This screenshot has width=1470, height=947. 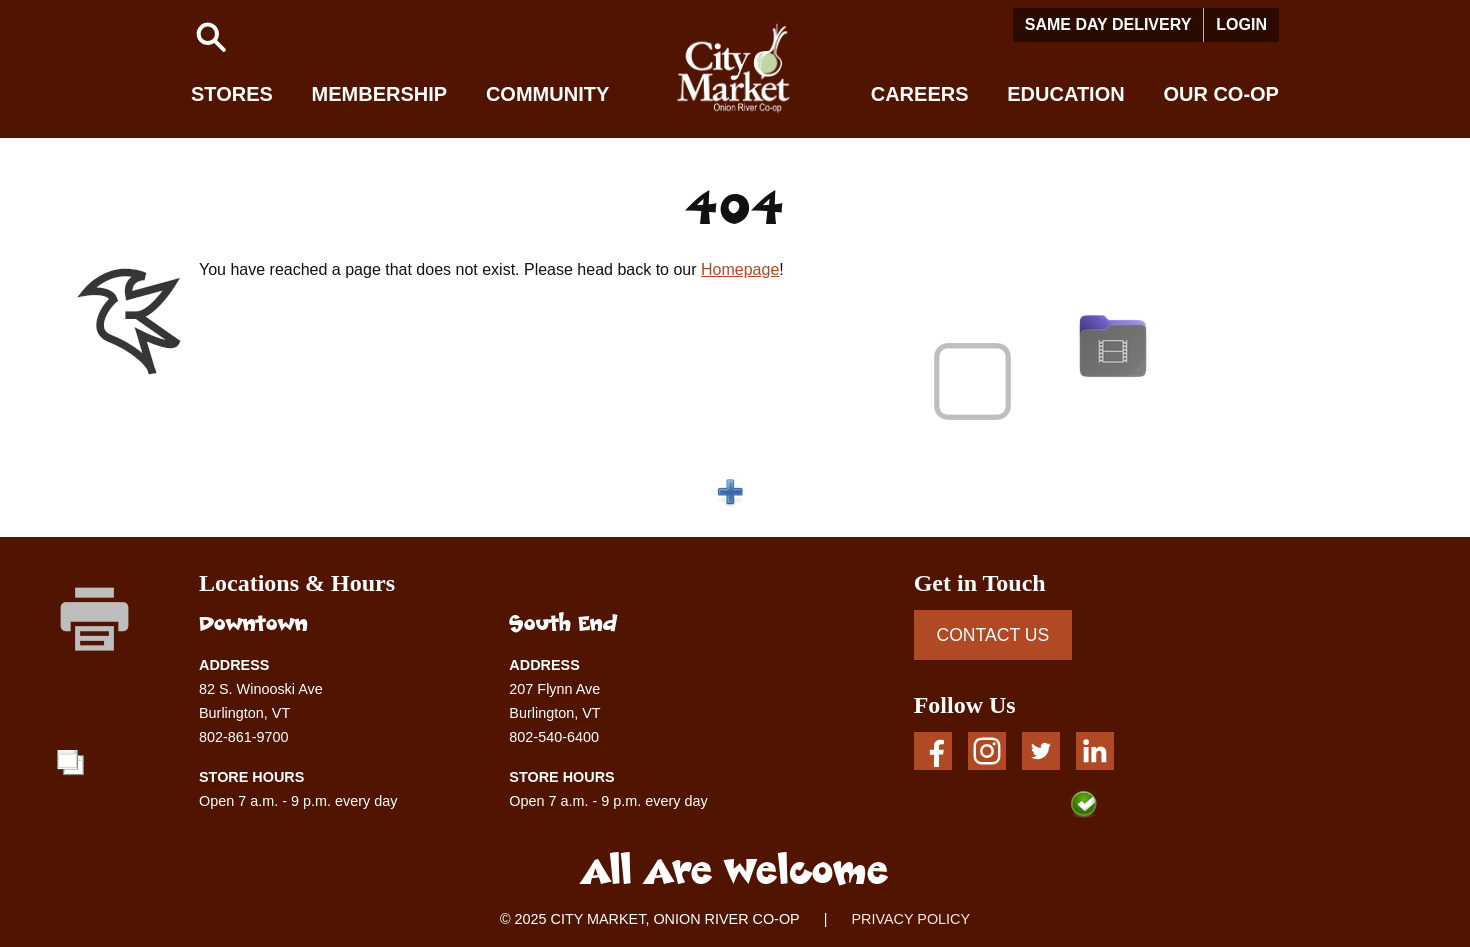 I want to click on indicates a default or selected item, so click(x=1084, y=804).